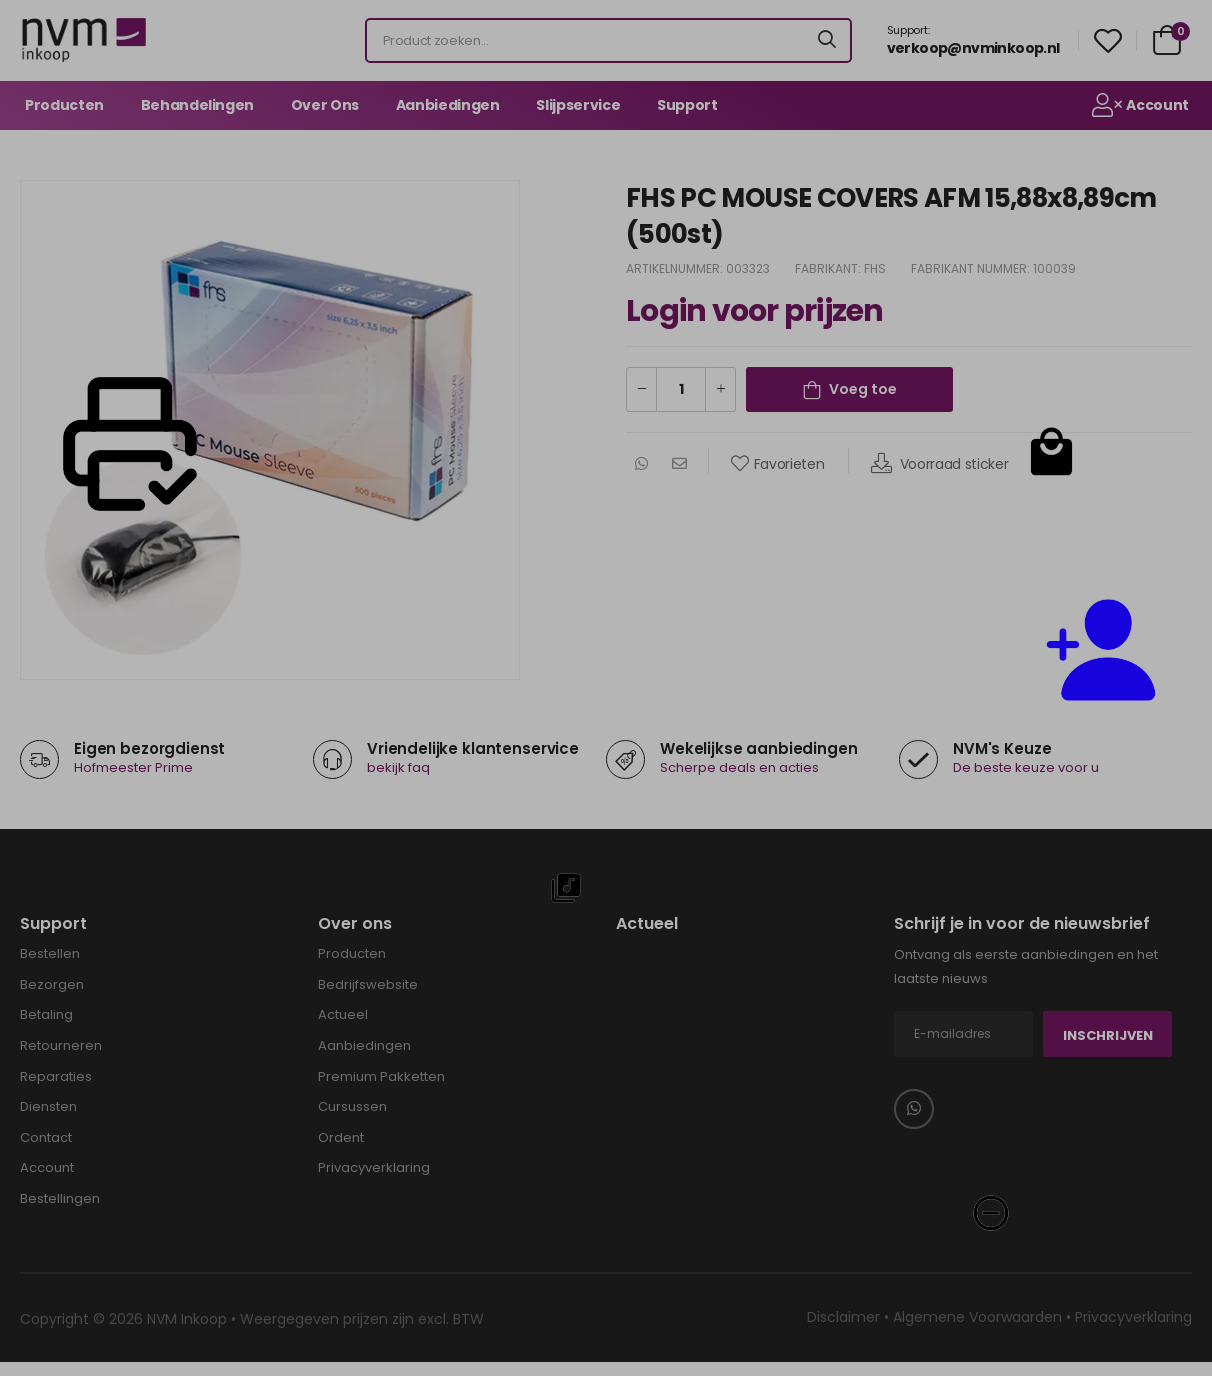 This screenshot has width=1212, height=1376. I want to click on open shopping or store section, so click(1051, 452).